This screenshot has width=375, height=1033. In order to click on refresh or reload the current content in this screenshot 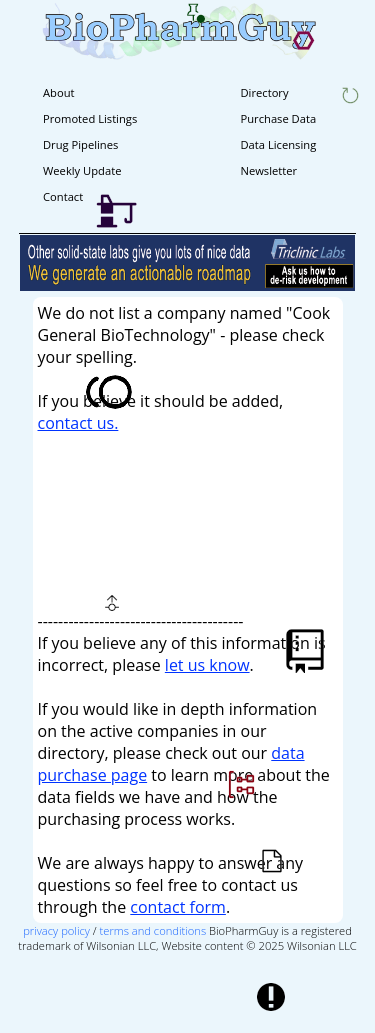, I will do `click(350, 95)`.